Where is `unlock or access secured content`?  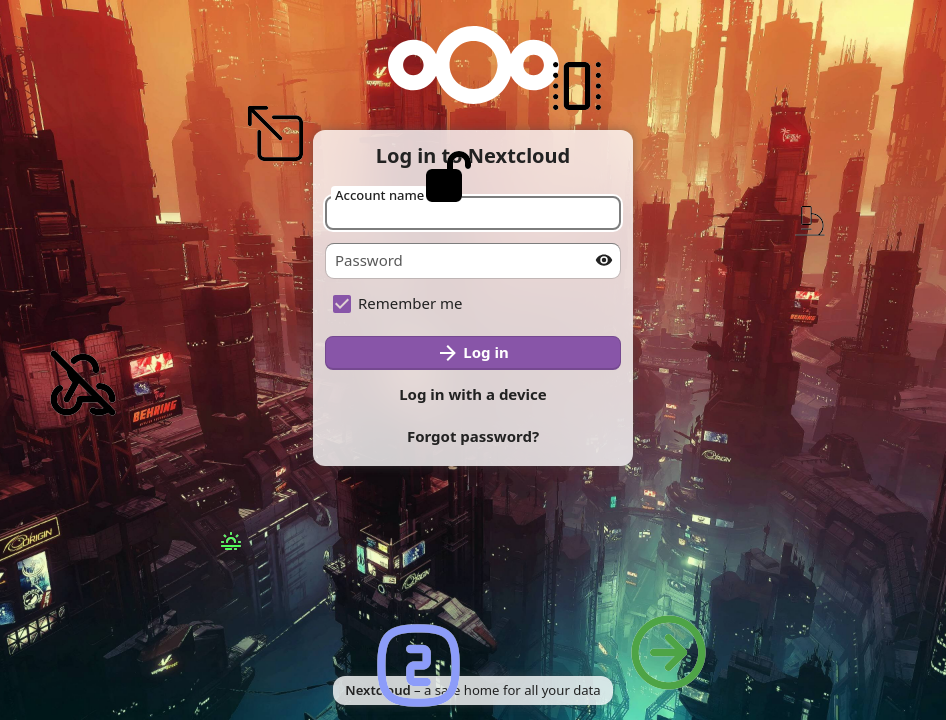
unlock or access secured content is located at coordinates (444, 178).